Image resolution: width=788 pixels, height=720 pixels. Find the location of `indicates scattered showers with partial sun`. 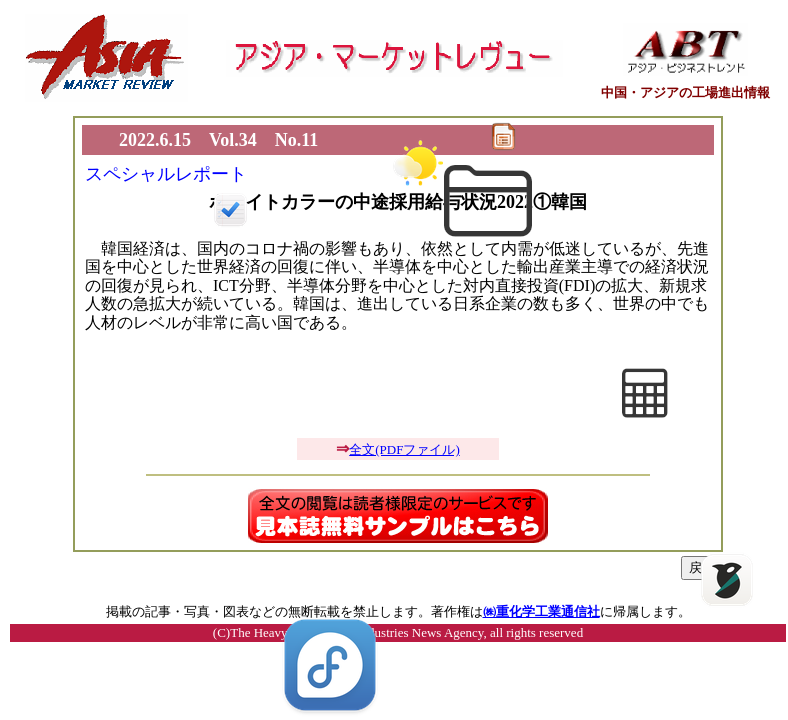

indicates scattered showers with partial sun is located at coordinates (418, 163).